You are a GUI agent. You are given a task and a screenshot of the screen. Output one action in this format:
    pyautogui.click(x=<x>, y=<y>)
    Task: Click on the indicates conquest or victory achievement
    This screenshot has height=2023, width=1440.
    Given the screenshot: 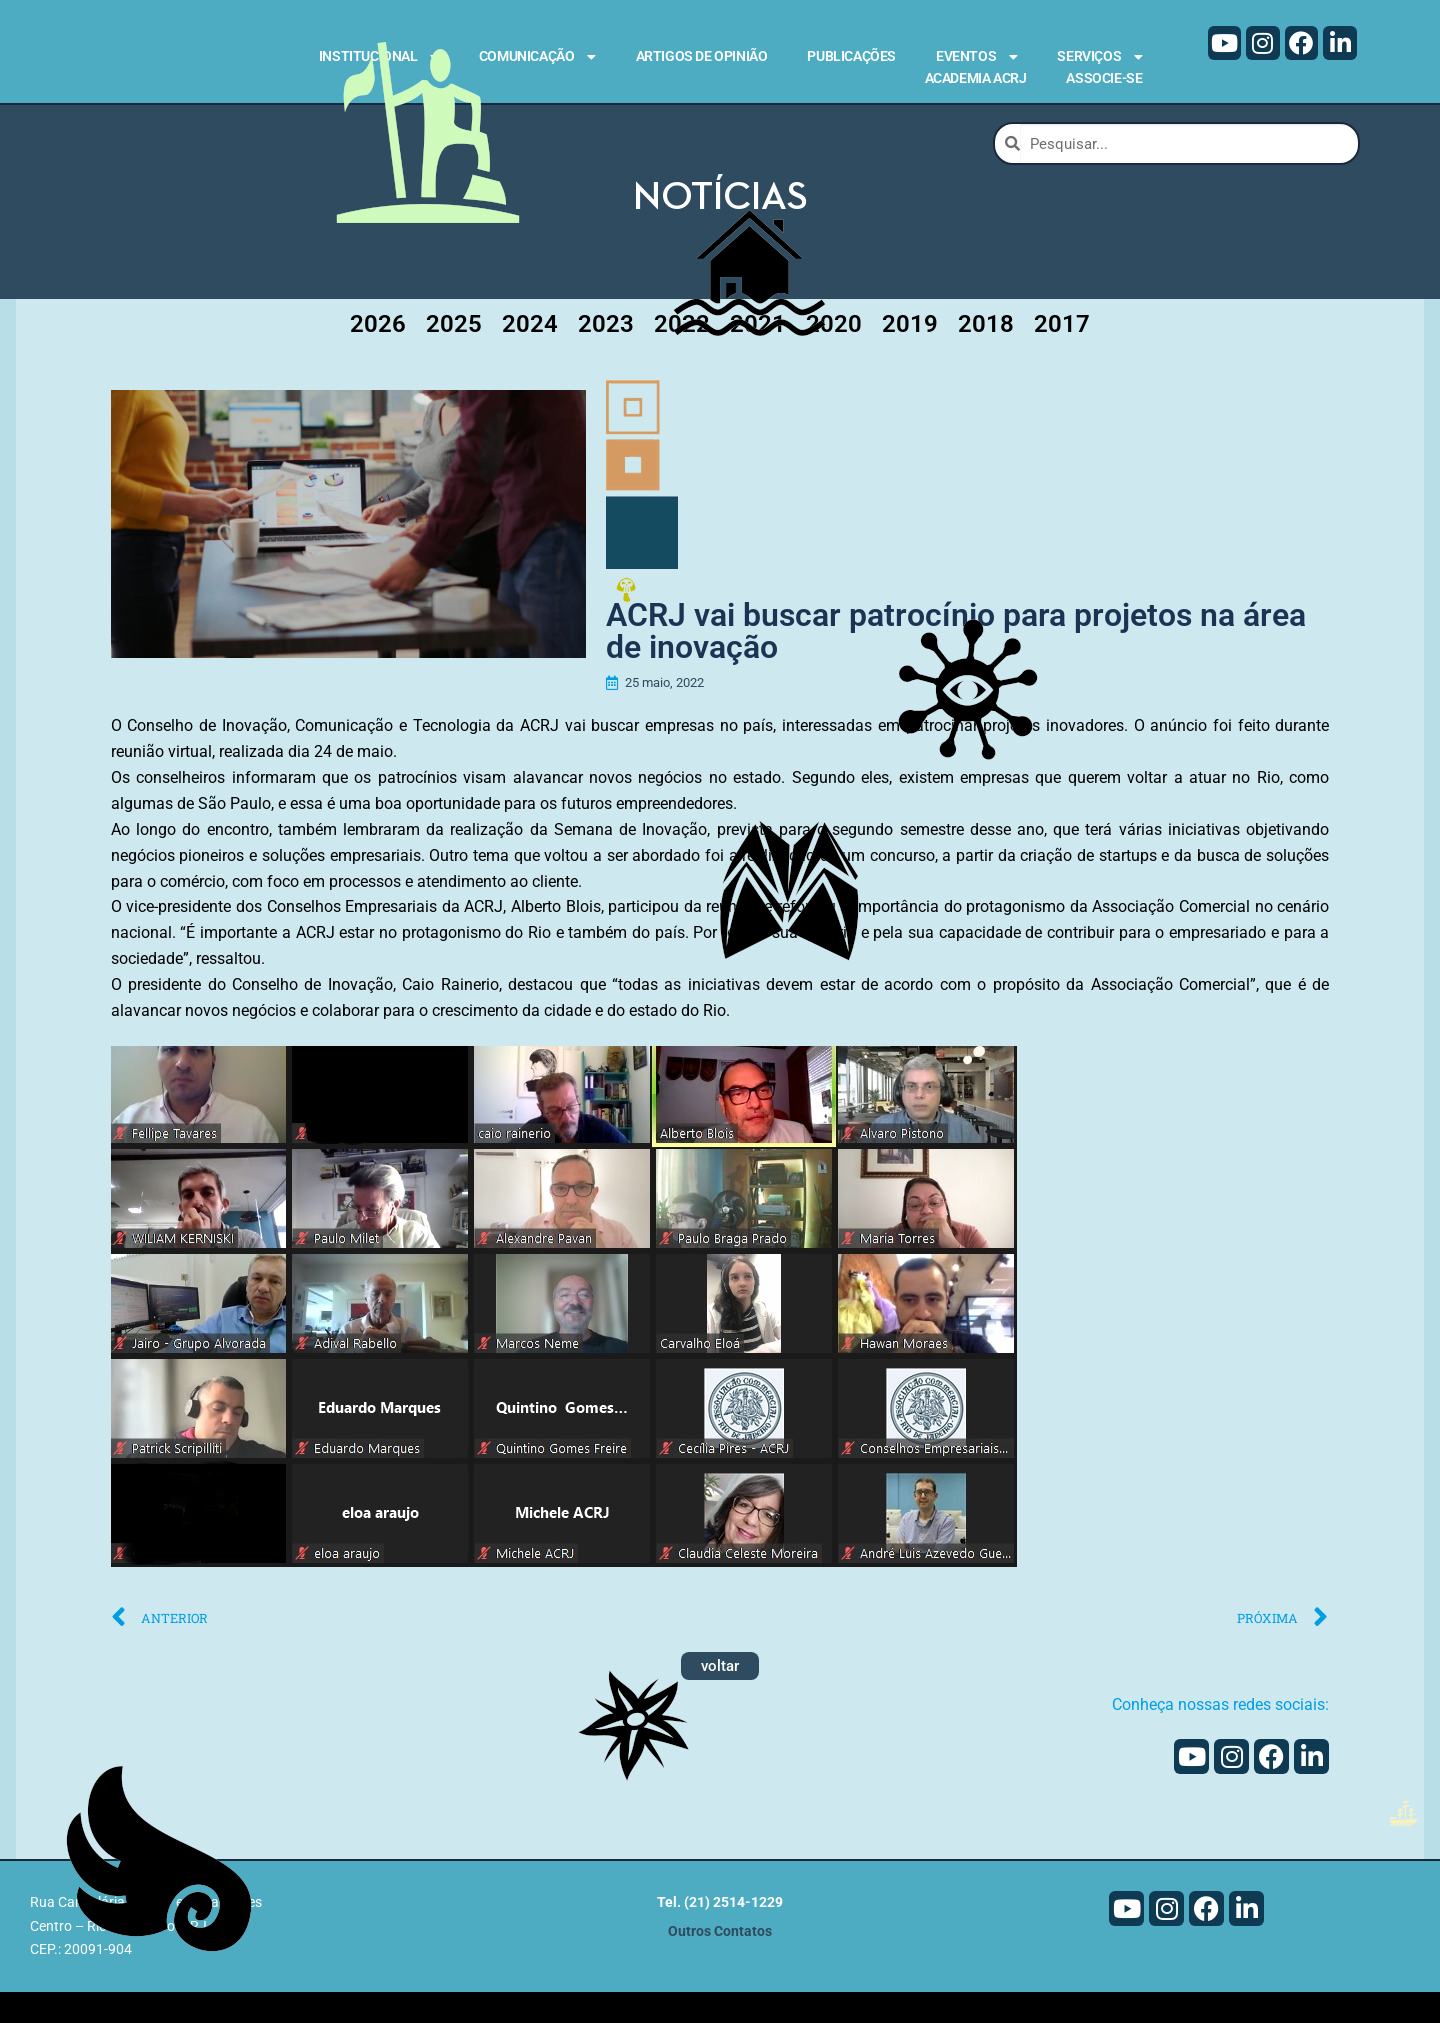 What is the action you would take?
    pyautogui.click(x=428, y=133)
    